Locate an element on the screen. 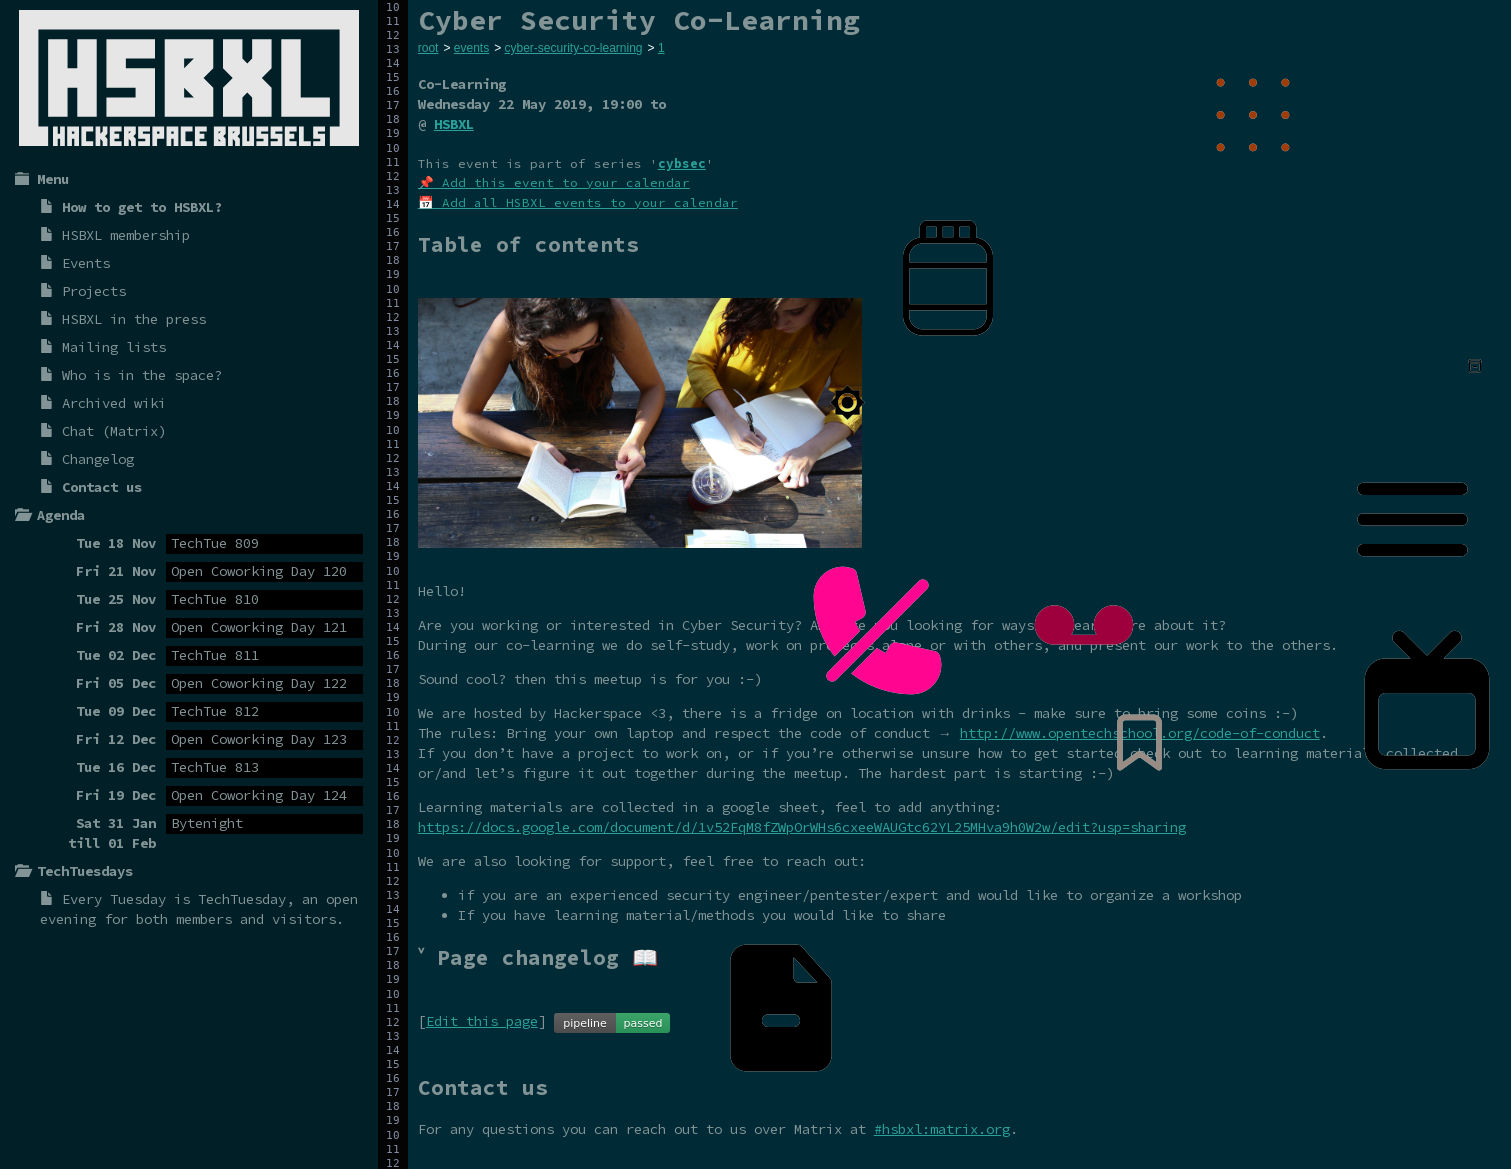 This screenshot has width=1511, height=1169. view or manage labeled containers is located at coordinates (948, 278).